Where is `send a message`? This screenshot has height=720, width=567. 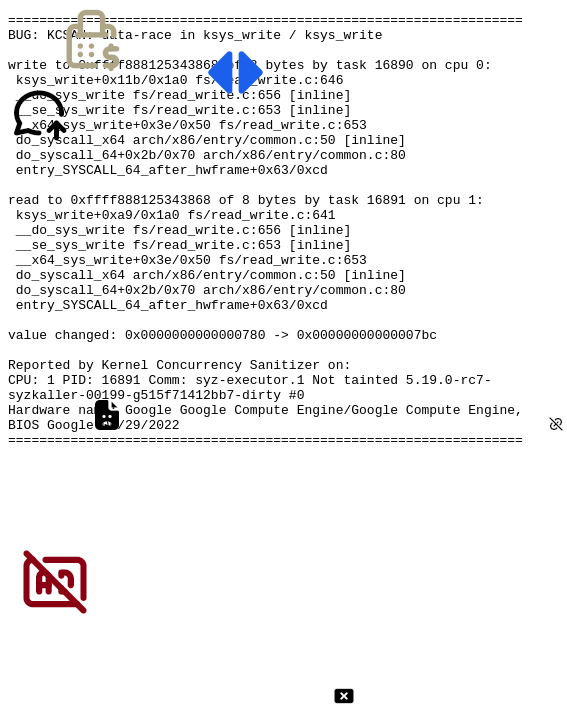
send a message is located at coordinates (39, 113).